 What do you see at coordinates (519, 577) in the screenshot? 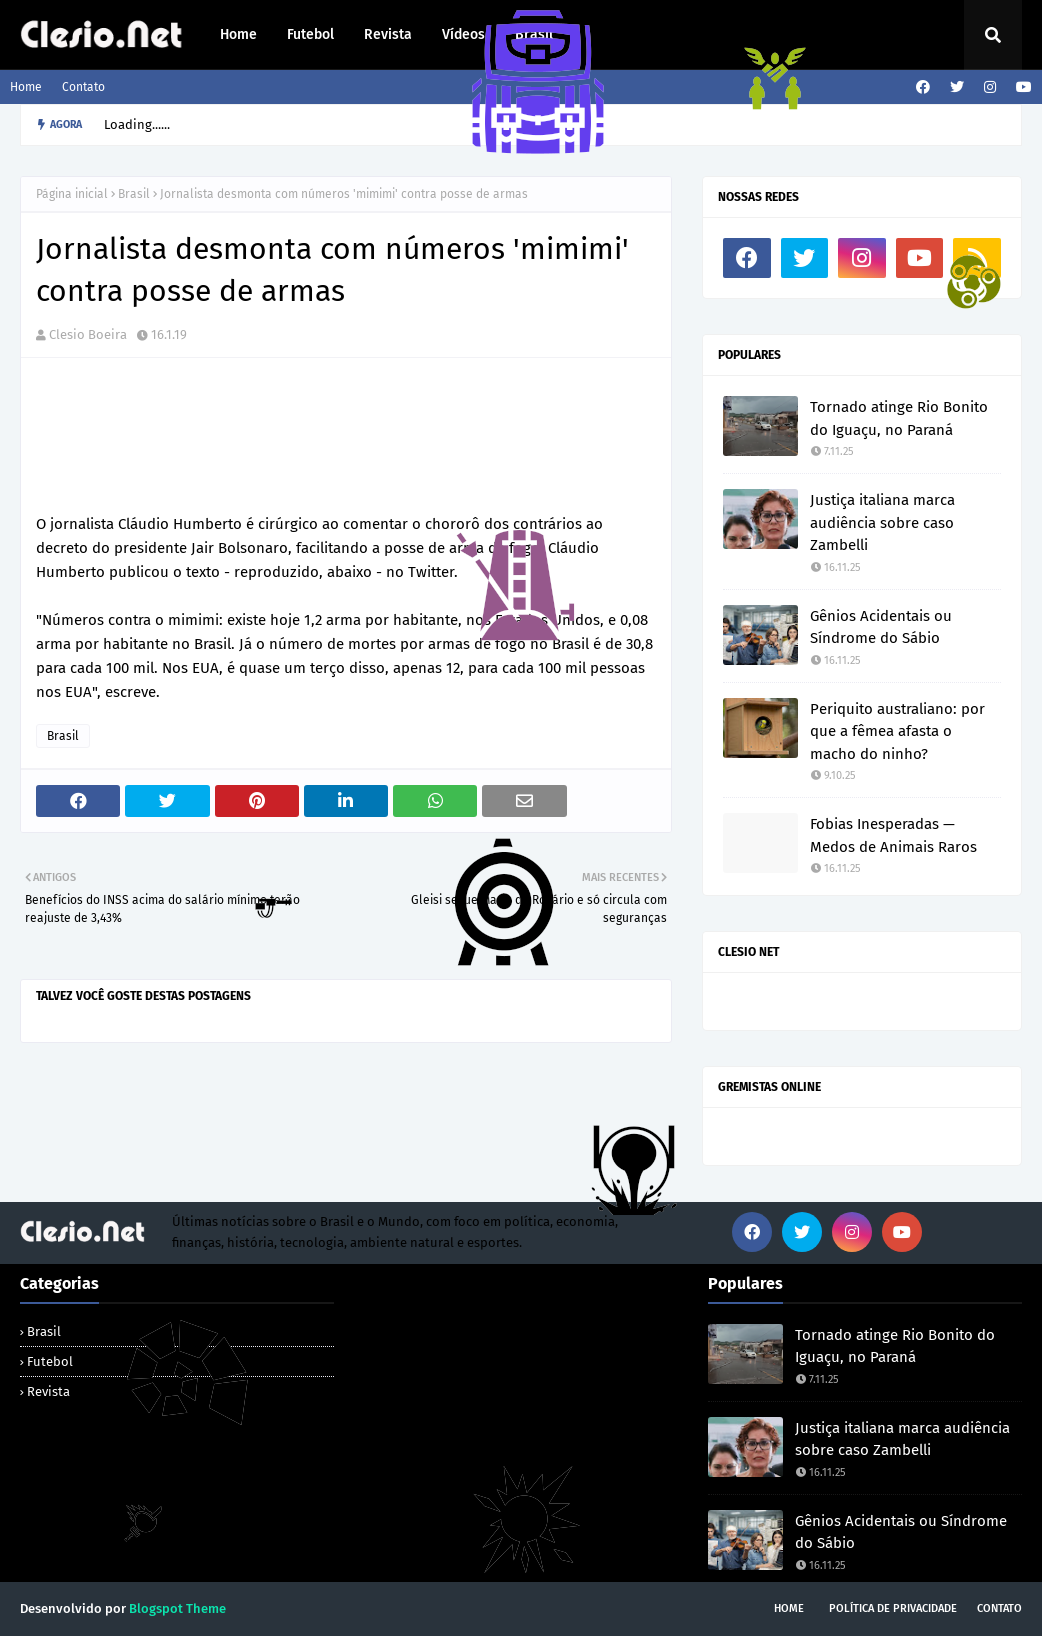
I see `set tempo or timing for music playback` at bounding box center [519, 577].